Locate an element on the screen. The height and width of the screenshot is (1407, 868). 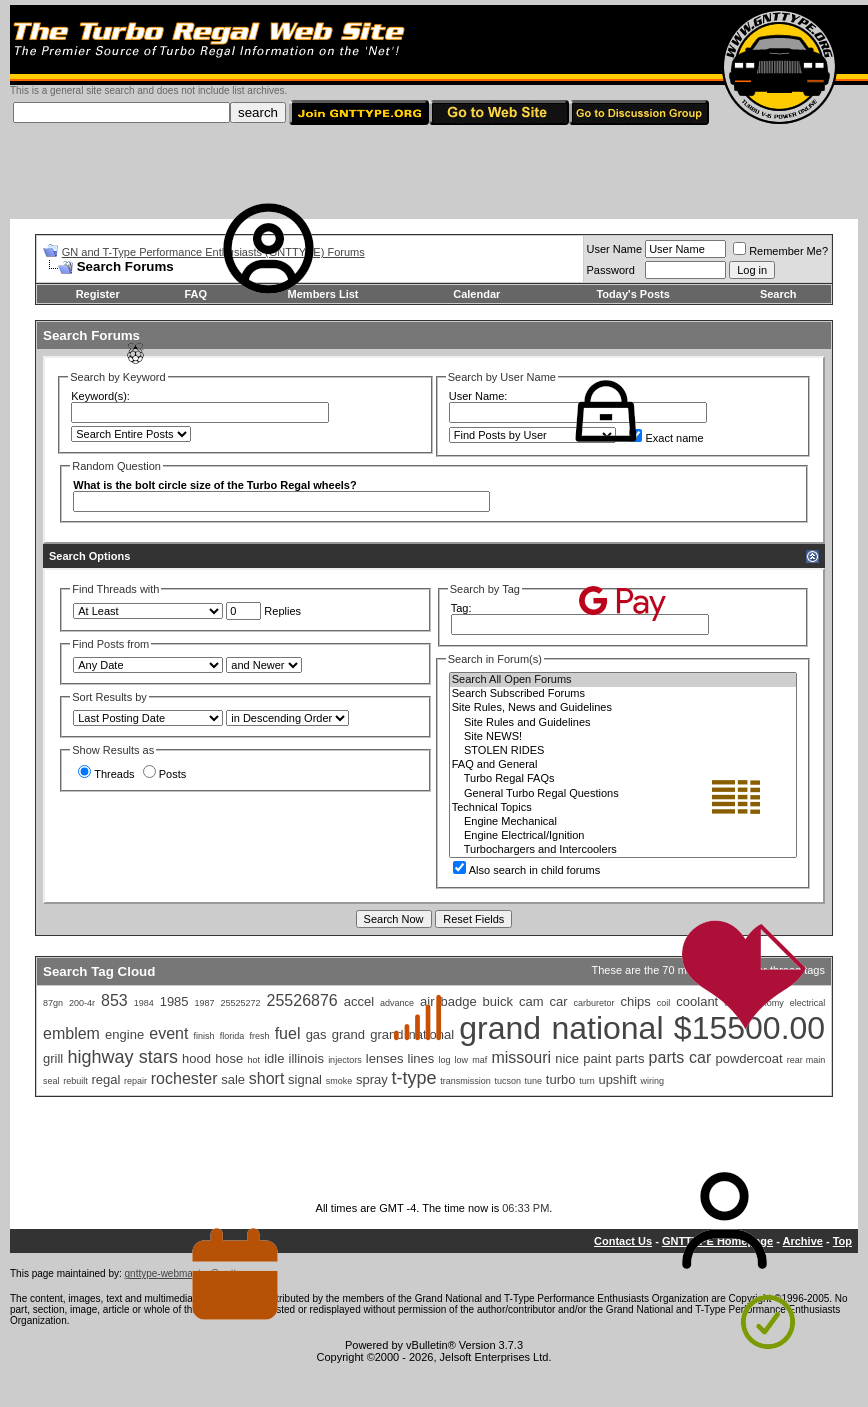
visit server fault community is located at coordinates (736, 797).